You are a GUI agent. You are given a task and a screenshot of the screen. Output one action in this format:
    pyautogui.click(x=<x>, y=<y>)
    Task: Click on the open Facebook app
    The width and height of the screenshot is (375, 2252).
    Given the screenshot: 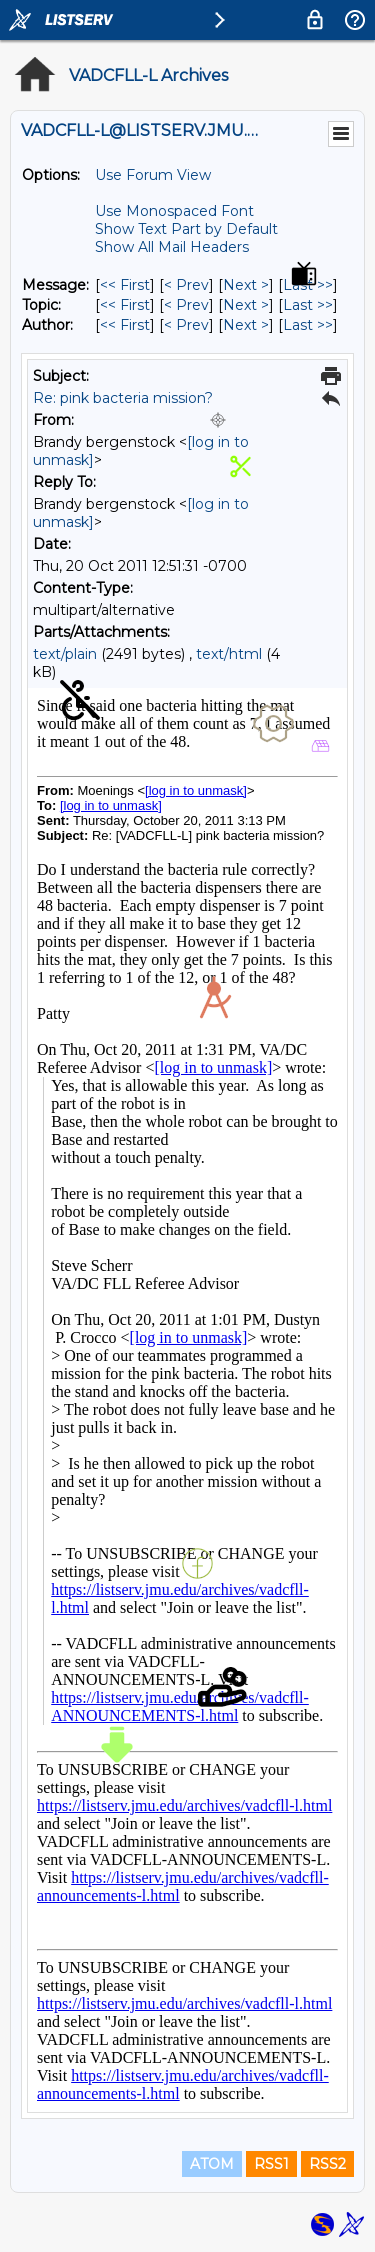 What is the action you would take?
    pyautogui.click(x=197, y=1563)
    